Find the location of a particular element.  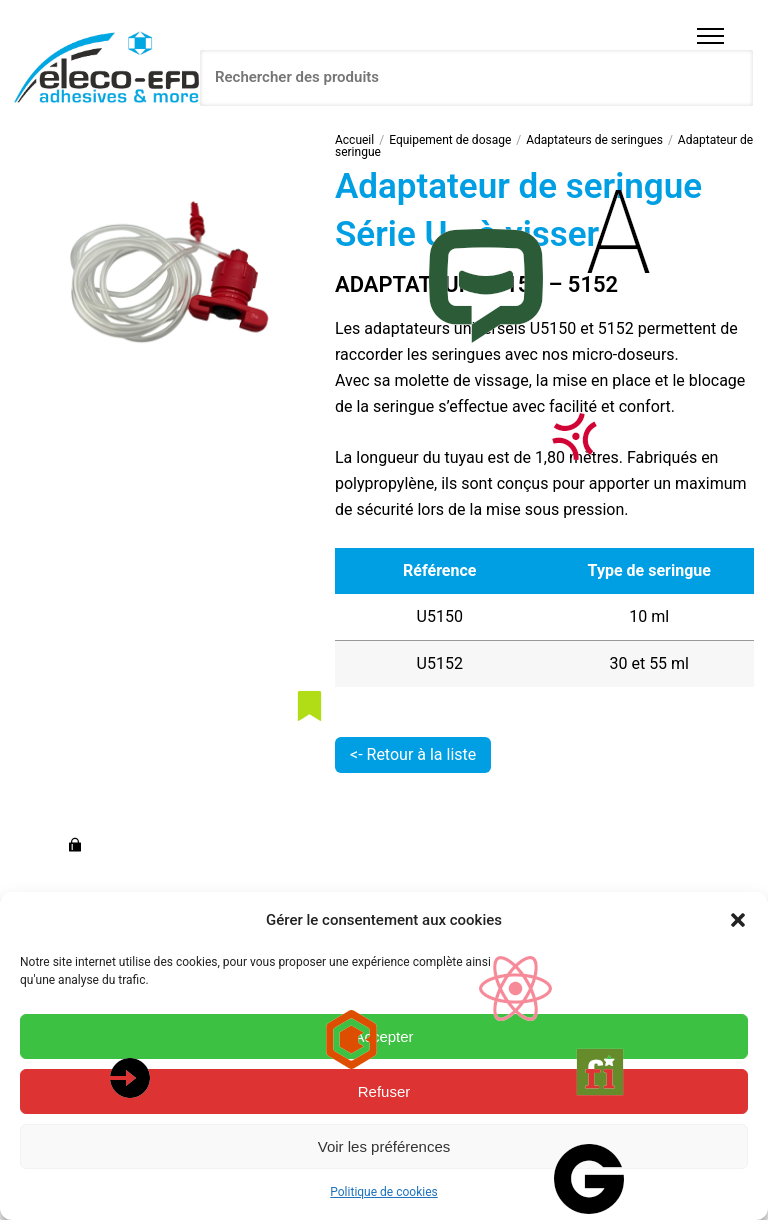

open chatbot assistant is located at coordinates (486, 286).